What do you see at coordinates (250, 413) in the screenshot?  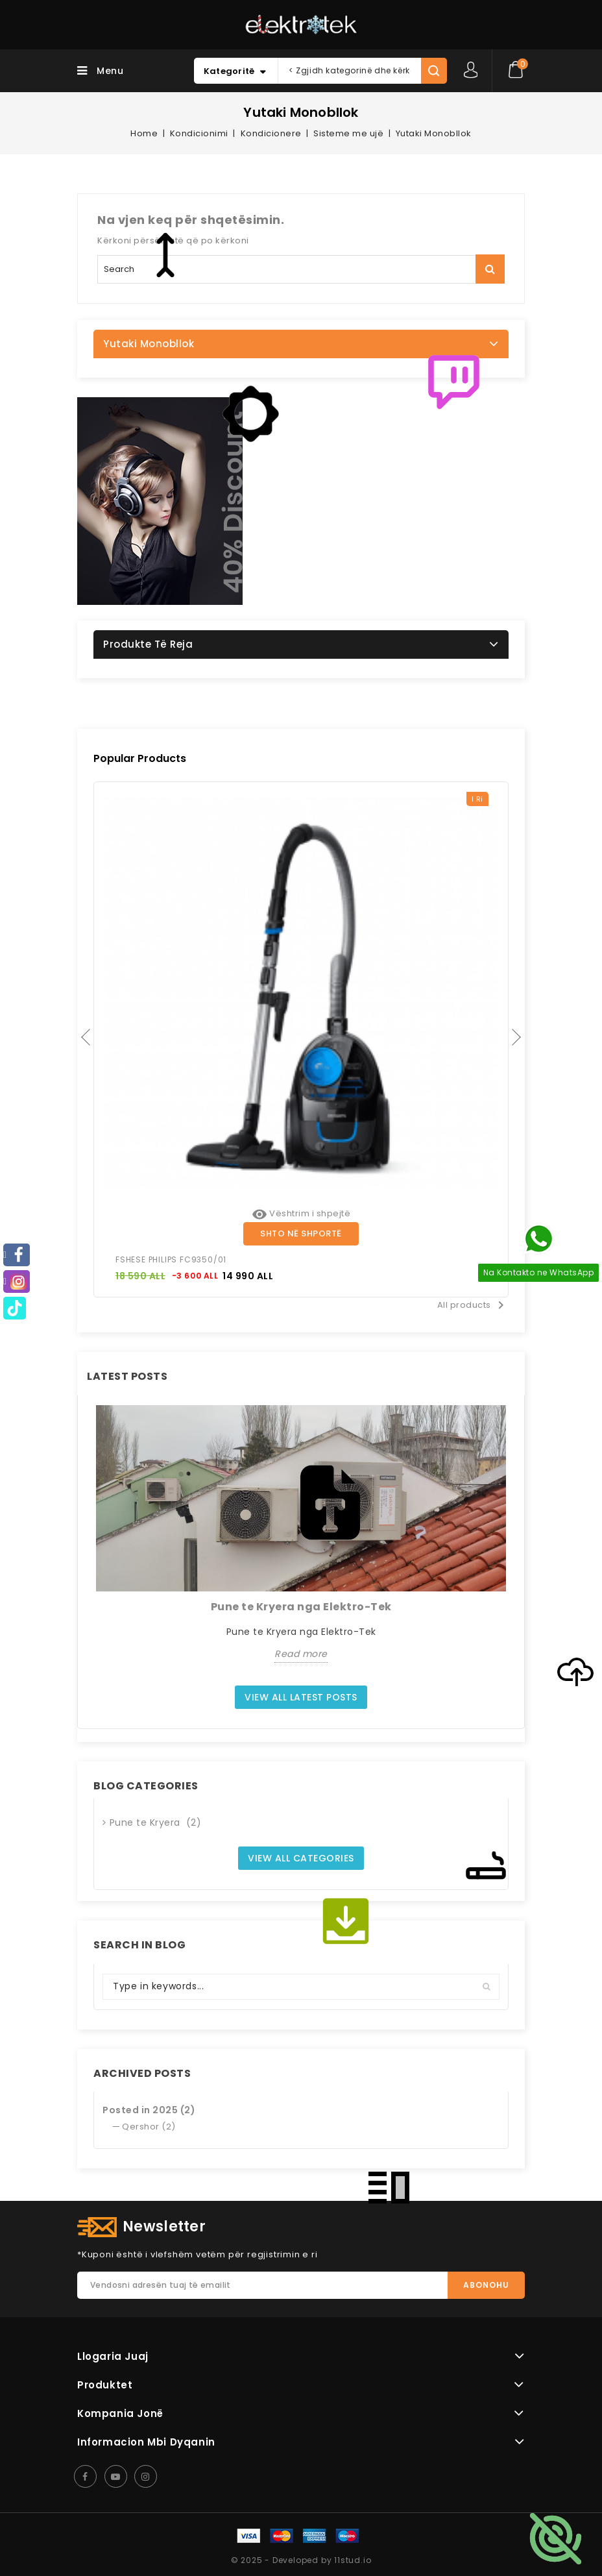 I see `reduce screen brightness` at bounding box center [250, 413].